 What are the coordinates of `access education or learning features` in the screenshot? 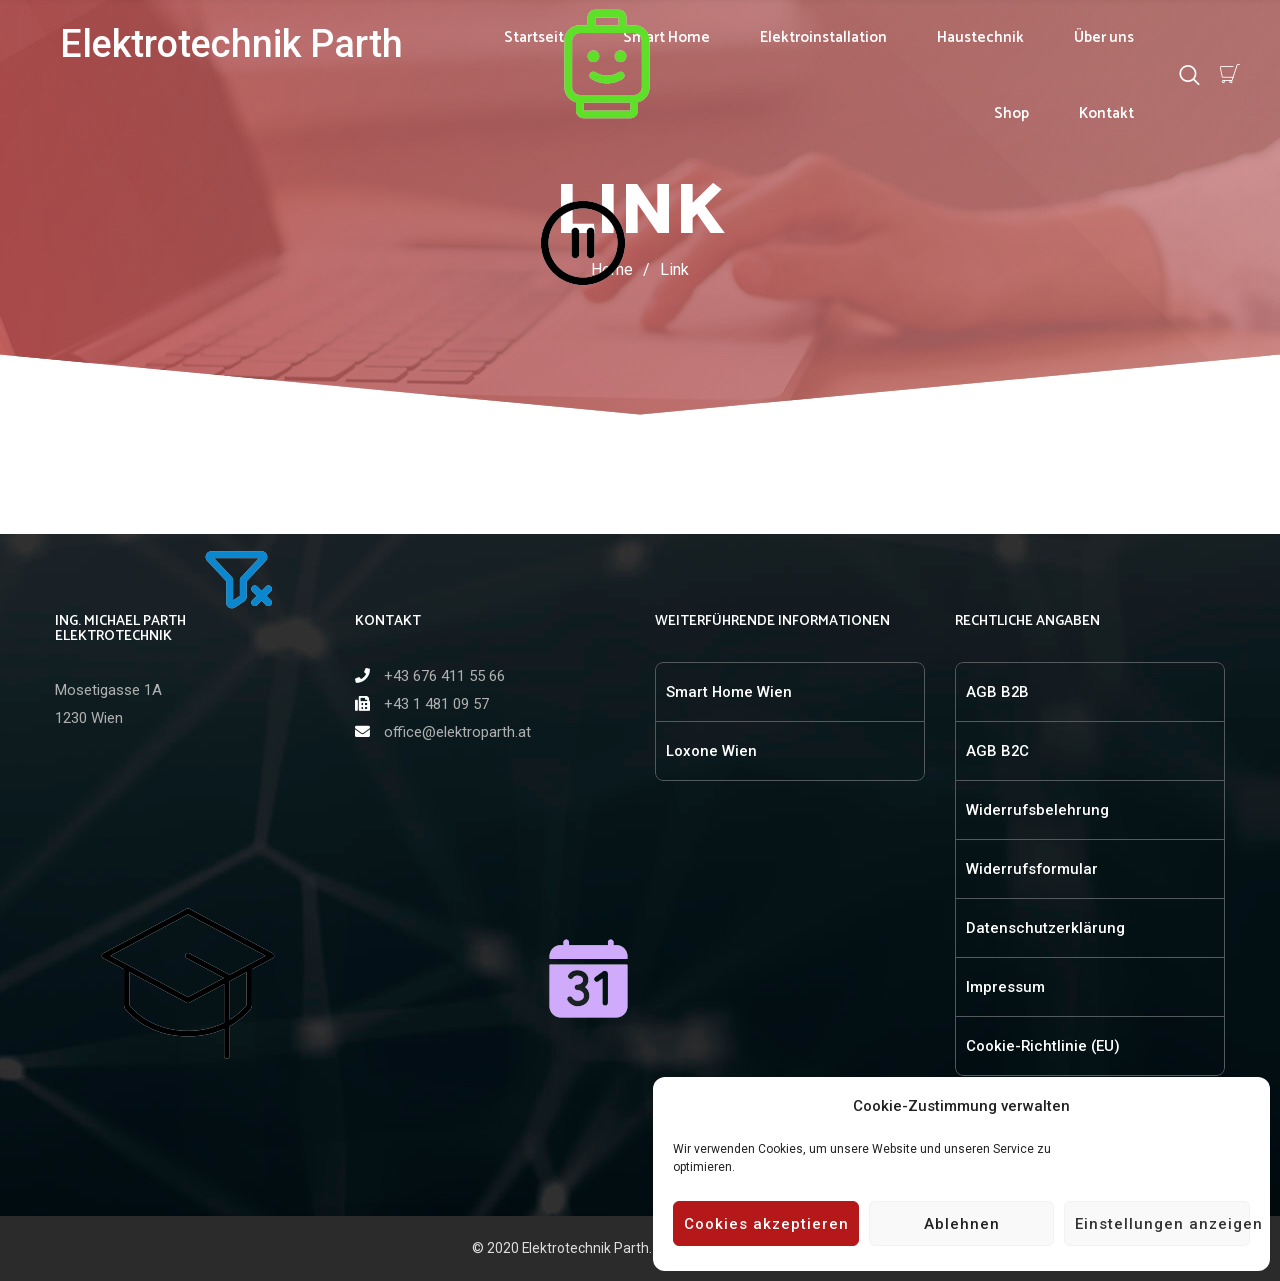 It's located at (188, 978).